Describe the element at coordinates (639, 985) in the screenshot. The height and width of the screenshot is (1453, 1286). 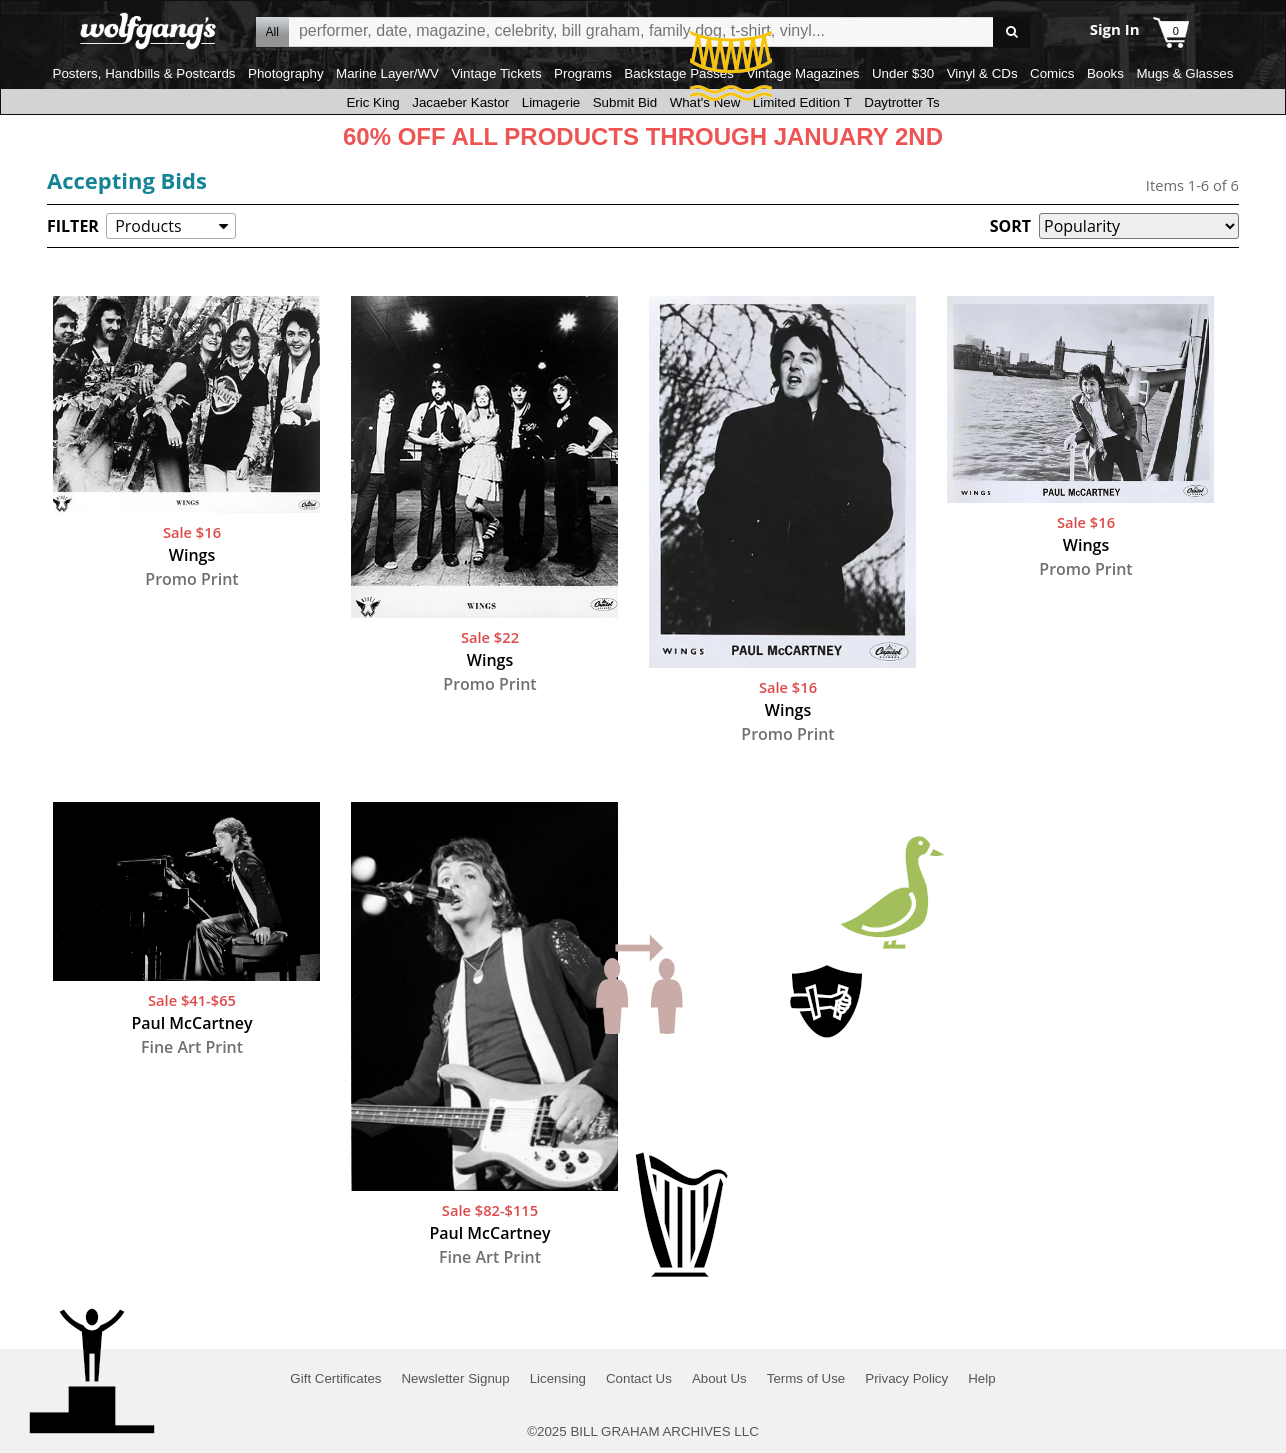
I see `skip to the next player's turn` at that location.